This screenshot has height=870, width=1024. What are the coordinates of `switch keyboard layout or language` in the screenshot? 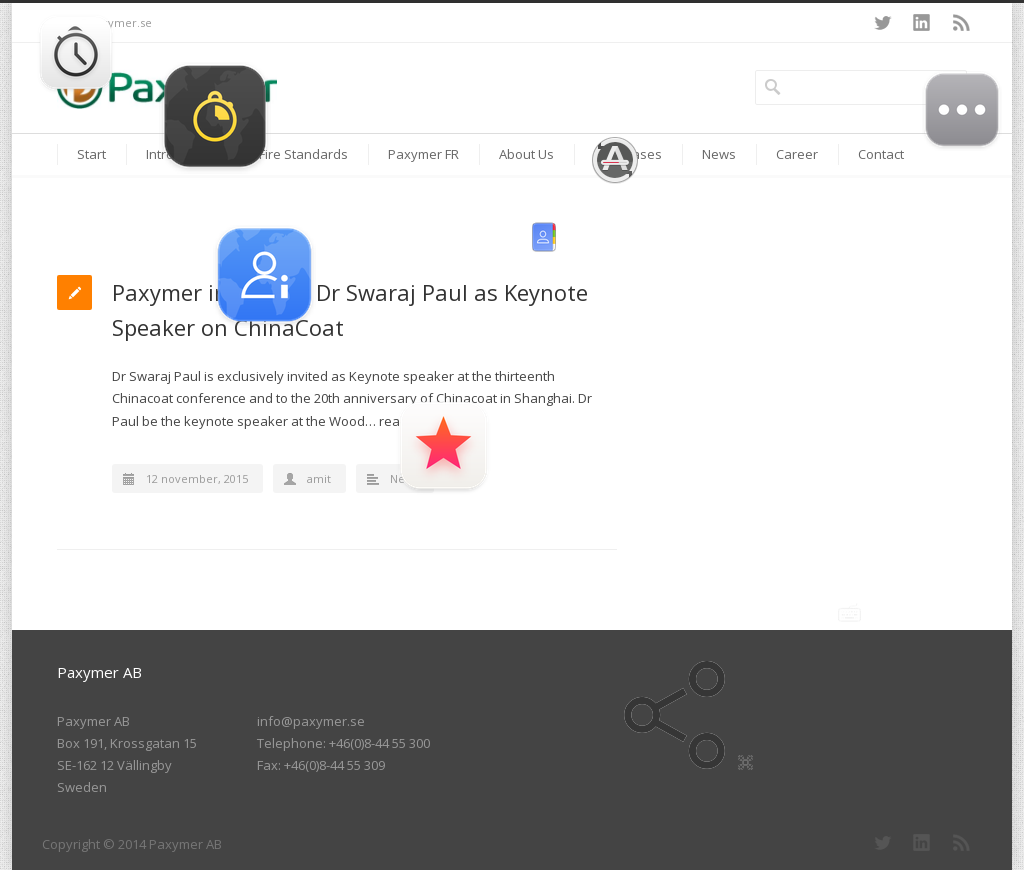 It's located at (849, 612).